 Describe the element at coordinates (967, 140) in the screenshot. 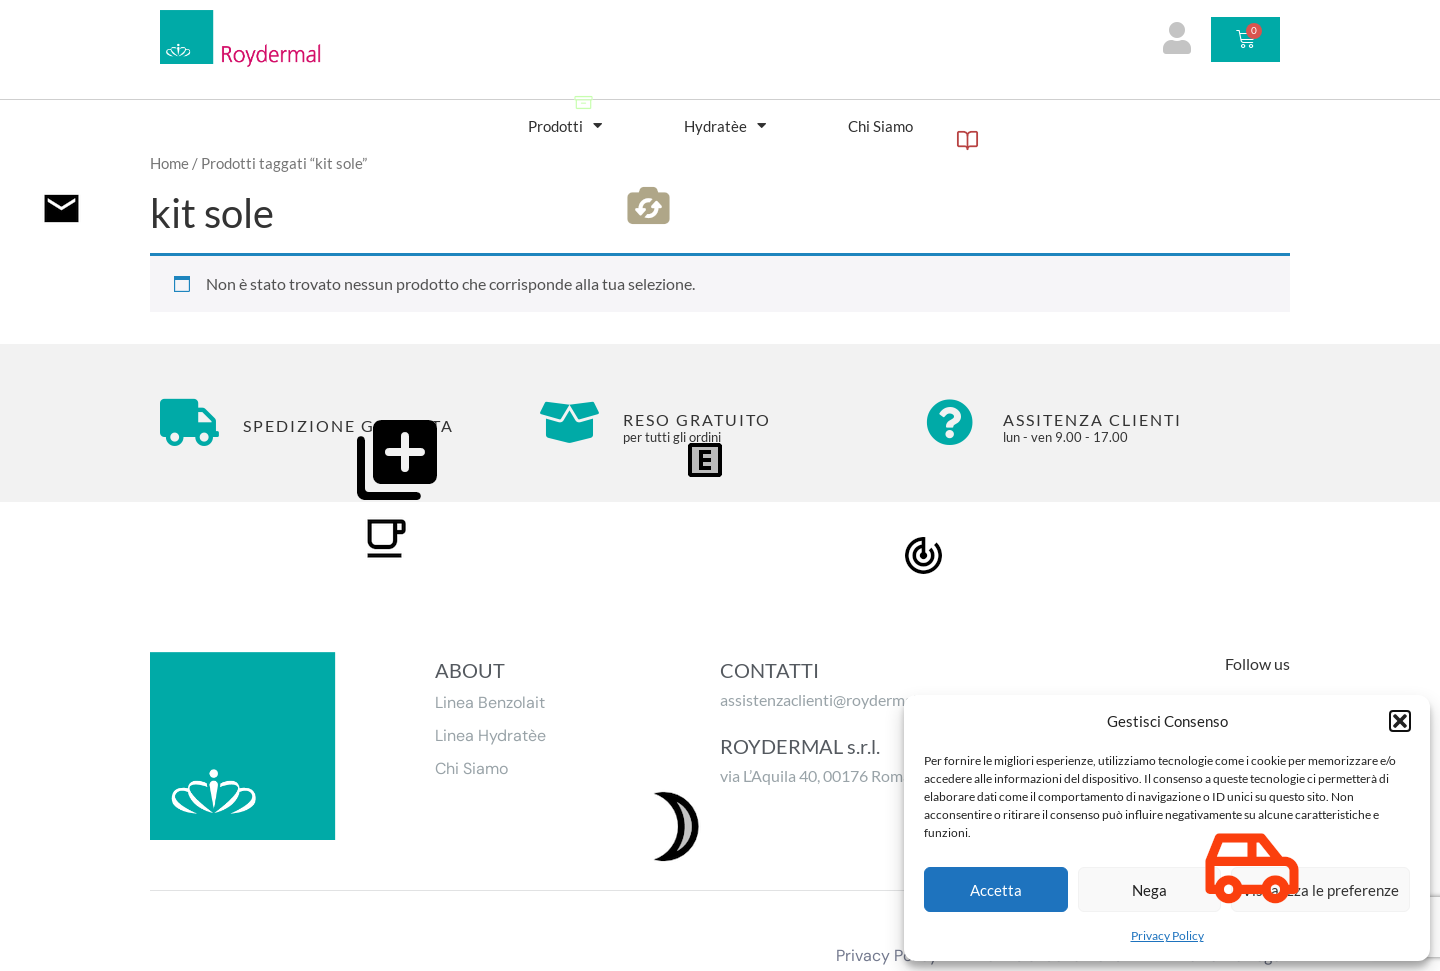

I see `open reading mode or e-reader` at that location.